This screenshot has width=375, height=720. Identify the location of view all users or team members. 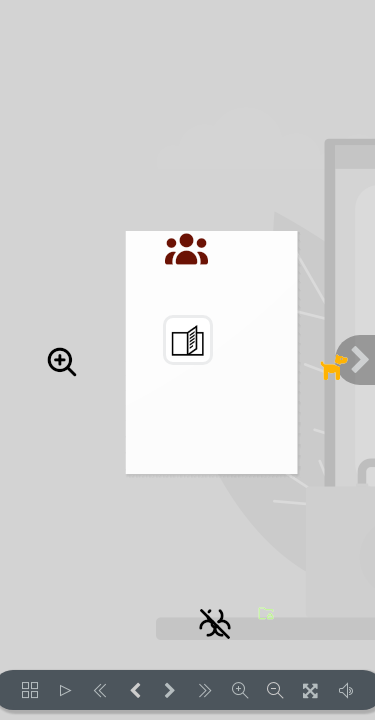
(186, 249).